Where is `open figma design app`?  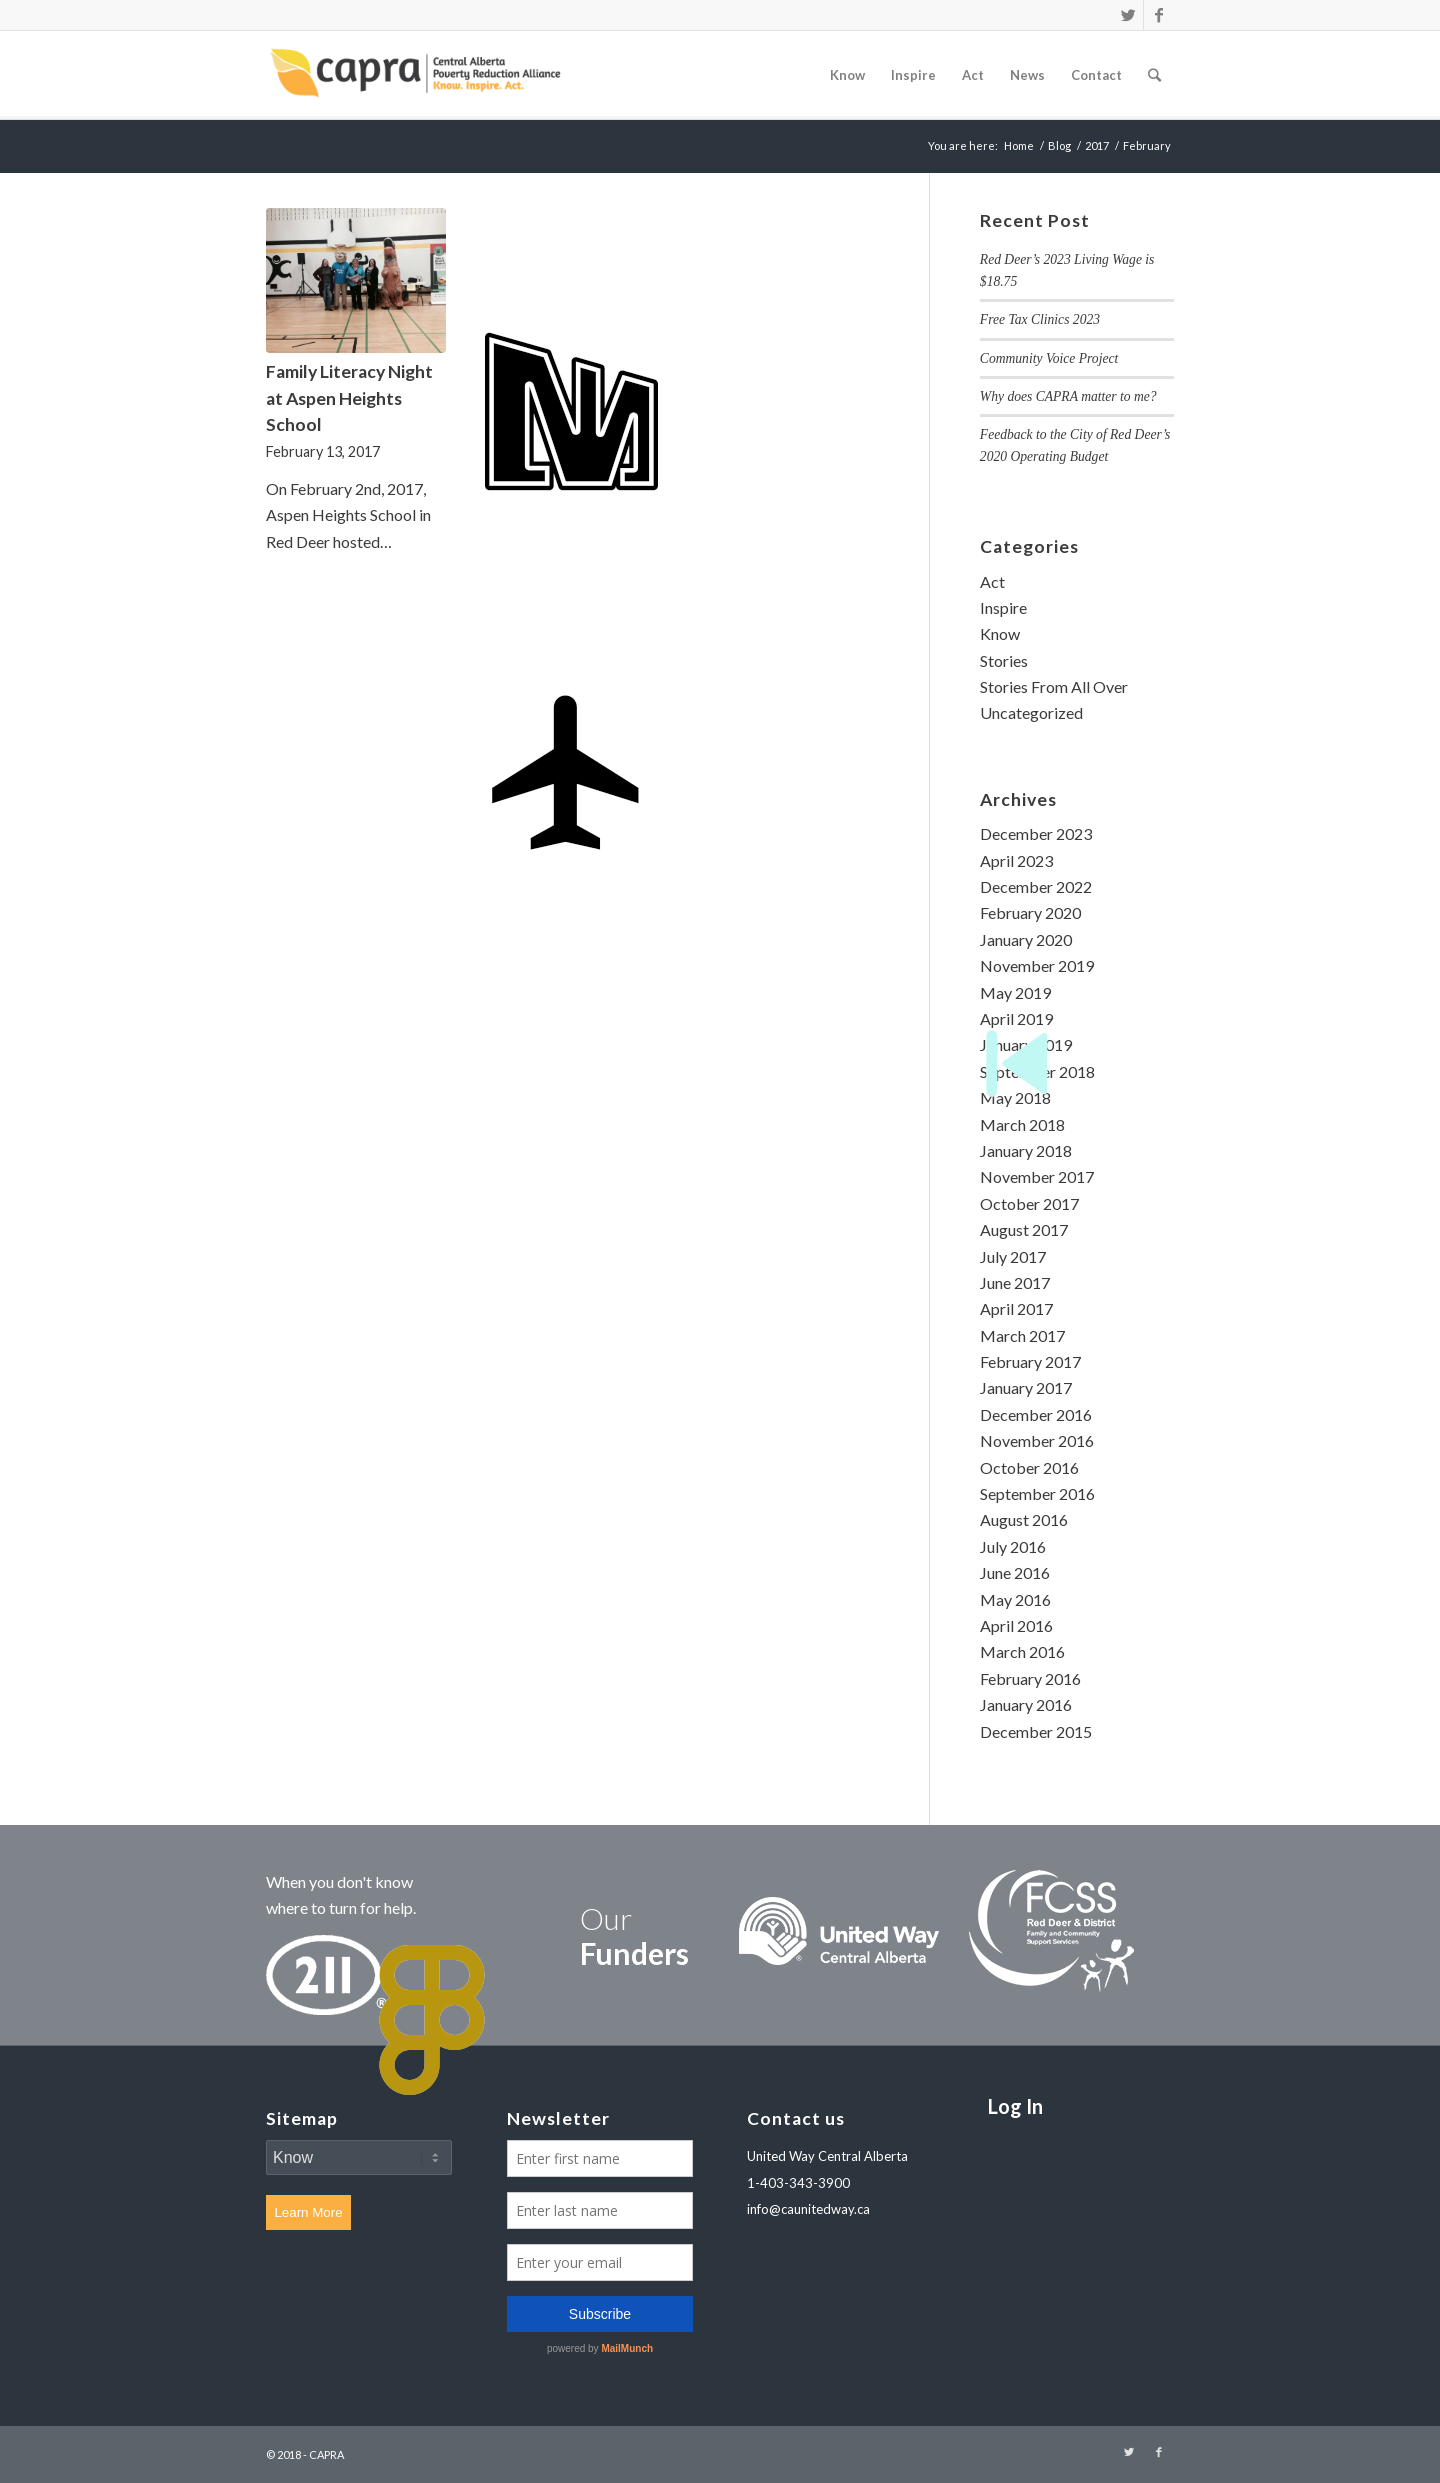 open figma design app is located at coordinates (432, 2020).